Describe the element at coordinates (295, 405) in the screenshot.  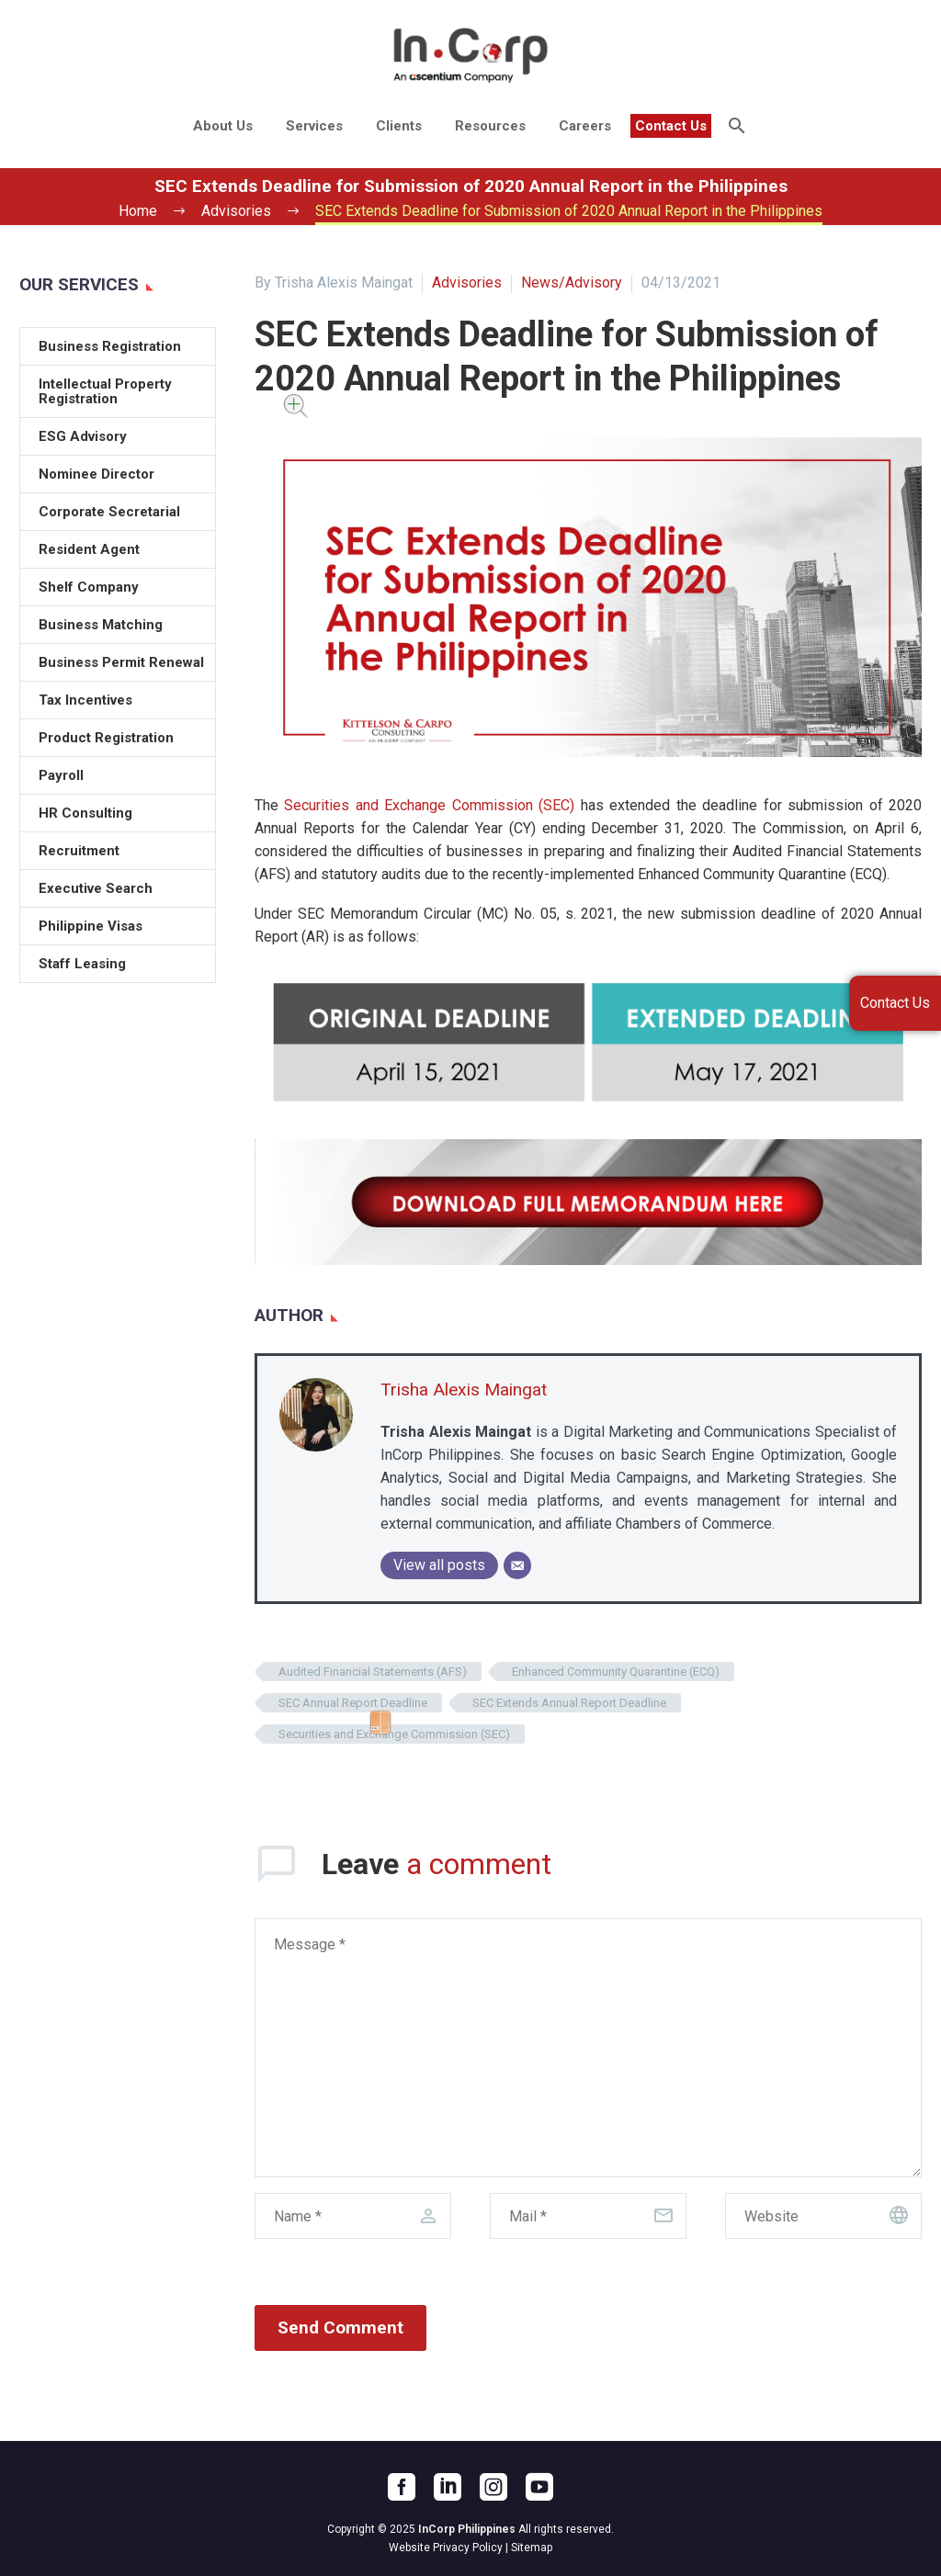
I see `zoom in on file or document` at that location.